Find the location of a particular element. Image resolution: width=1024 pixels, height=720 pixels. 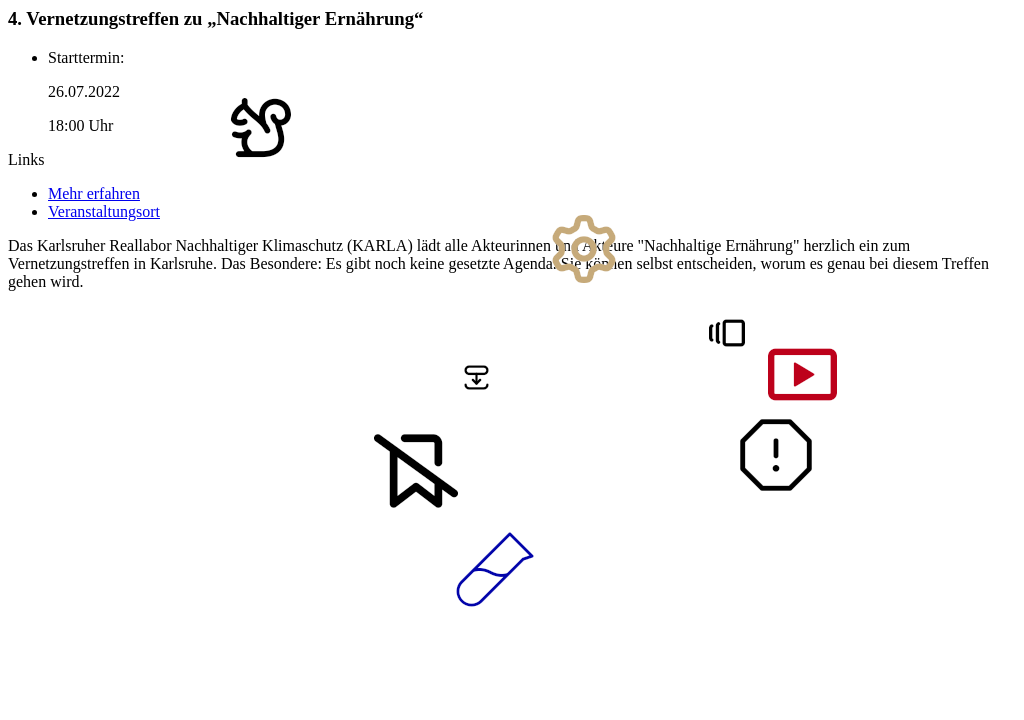

access experimental or beta features is located at coordinates (493, 569).